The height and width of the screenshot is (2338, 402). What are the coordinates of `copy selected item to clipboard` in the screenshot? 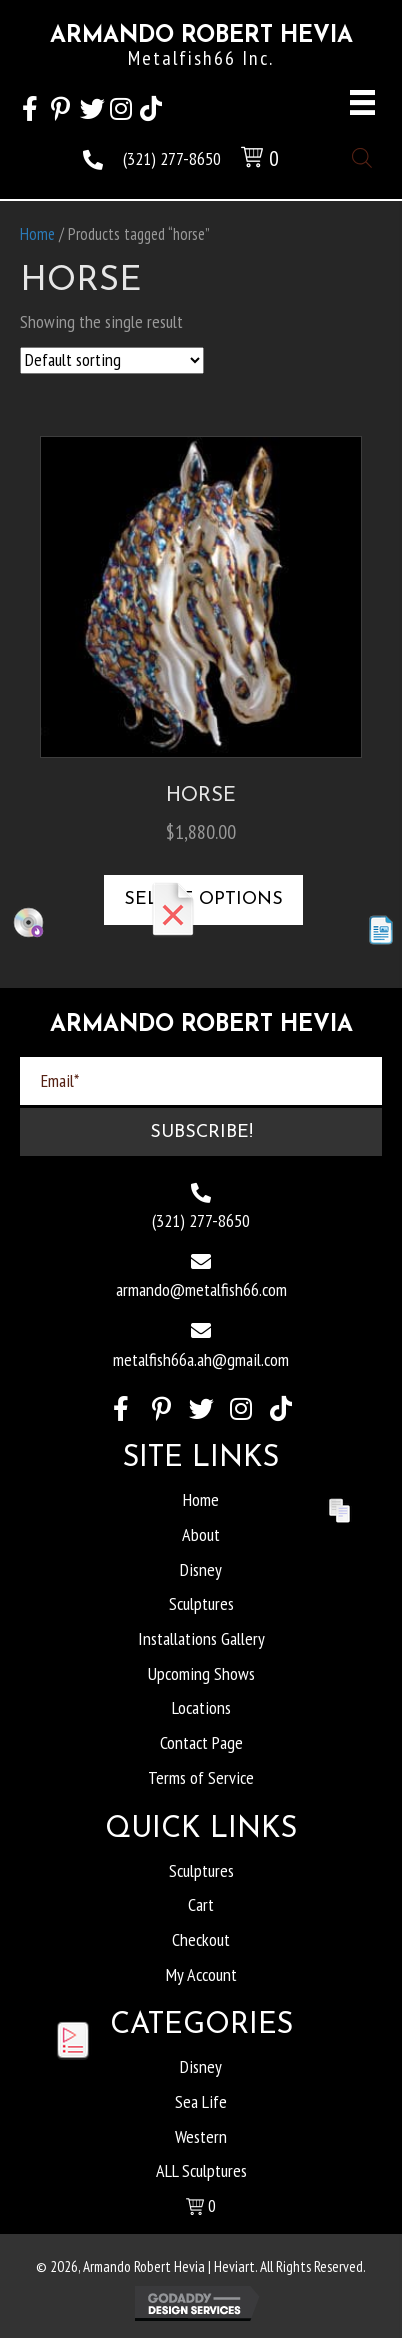 It's located at (339, 1510).